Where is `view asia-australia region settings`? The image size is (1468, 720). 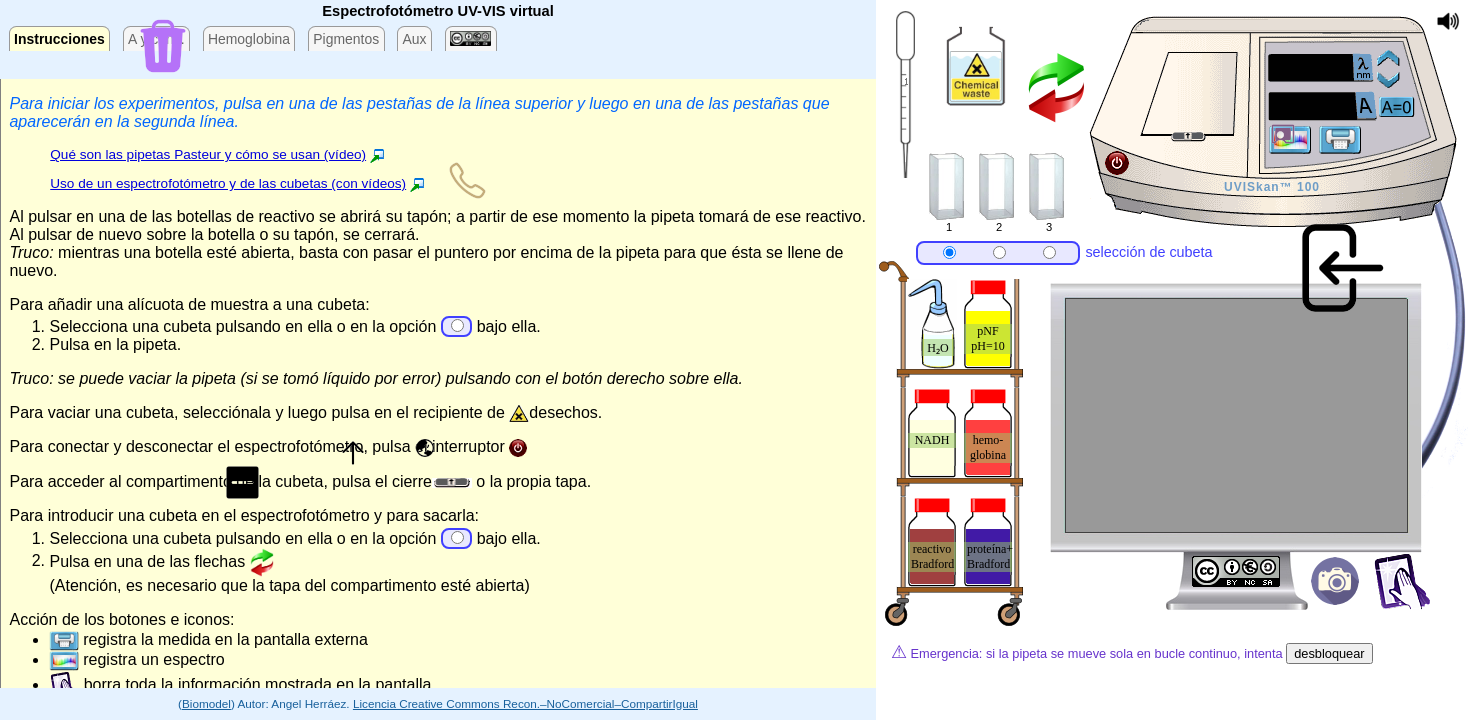 view asia-australia region settings is located at coordinates (425, 448).